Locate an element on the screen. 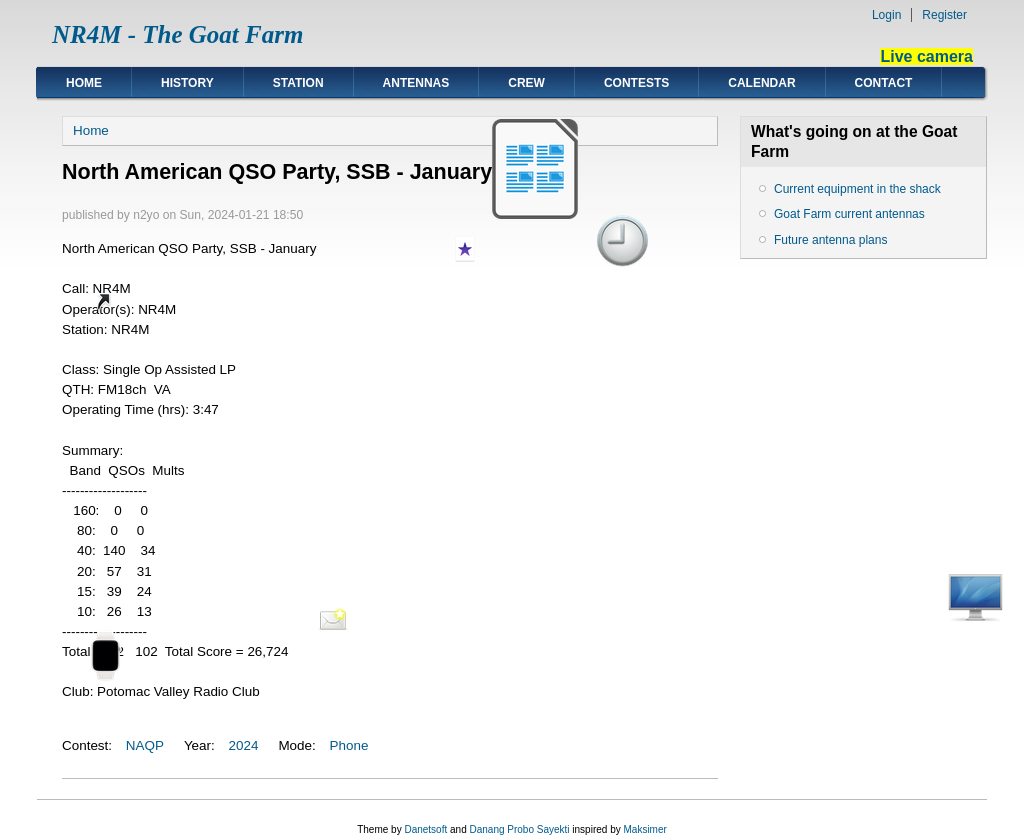  mark email as unread is located at coordinates (332, 620).